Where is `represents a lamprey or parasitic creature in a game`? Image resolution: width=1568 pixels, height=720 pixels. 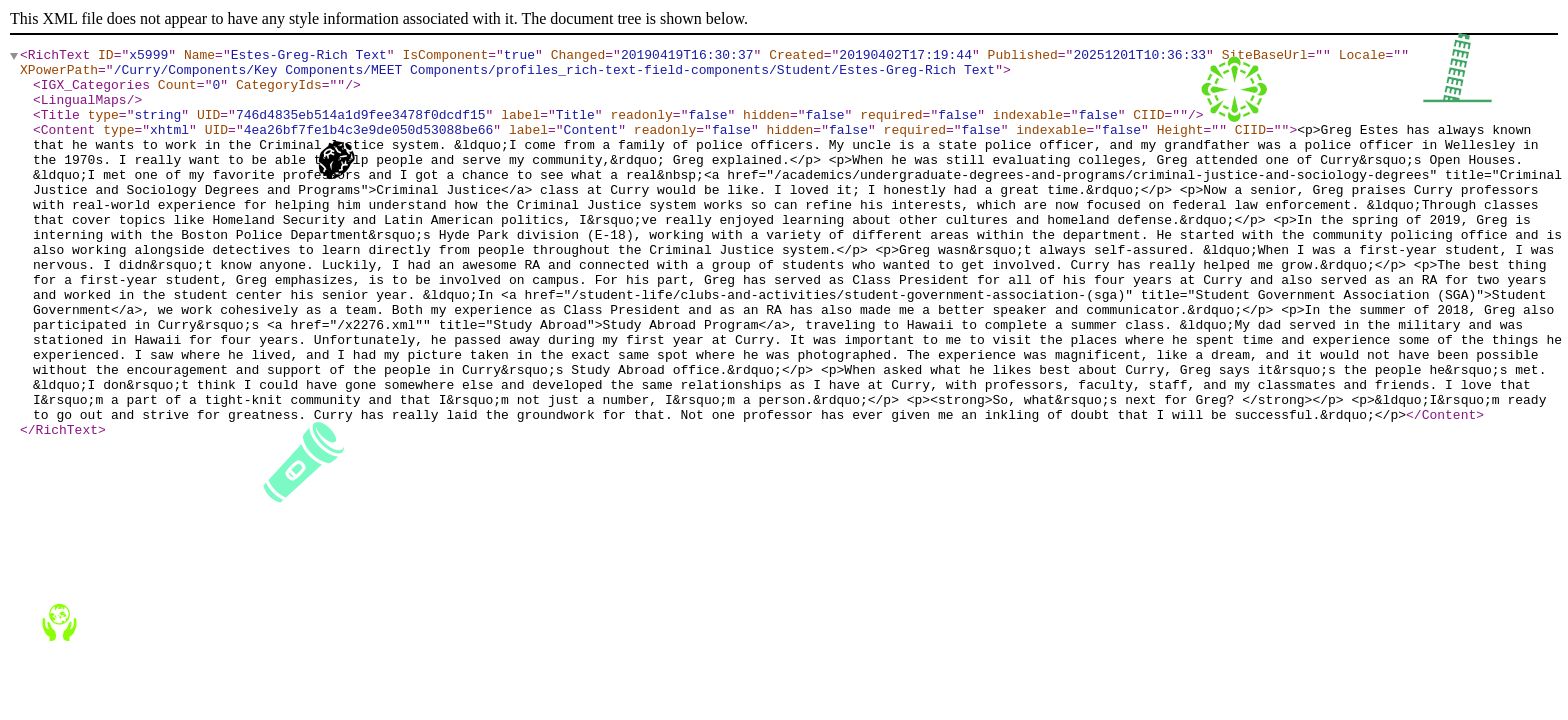
represents a lamprey or parasitic creature in a game is located at coordinates (1234, 89).